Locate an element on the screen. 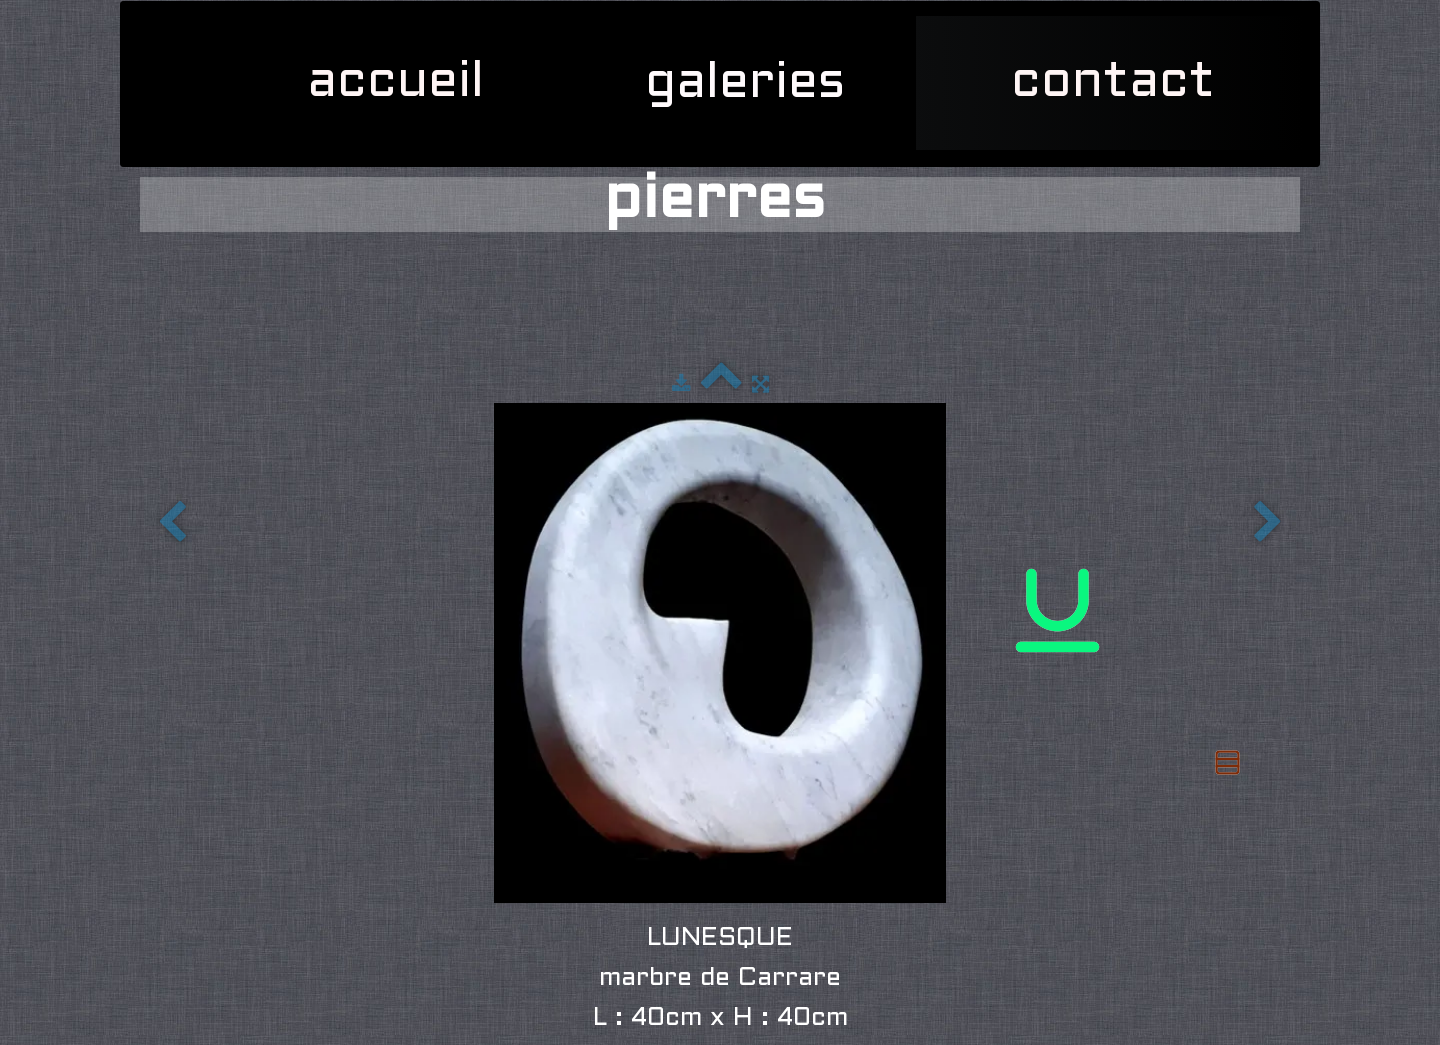 This screenshot has height=1045, width=1440. apply underline formatting to selected text is located at coordinates (1057, 610).